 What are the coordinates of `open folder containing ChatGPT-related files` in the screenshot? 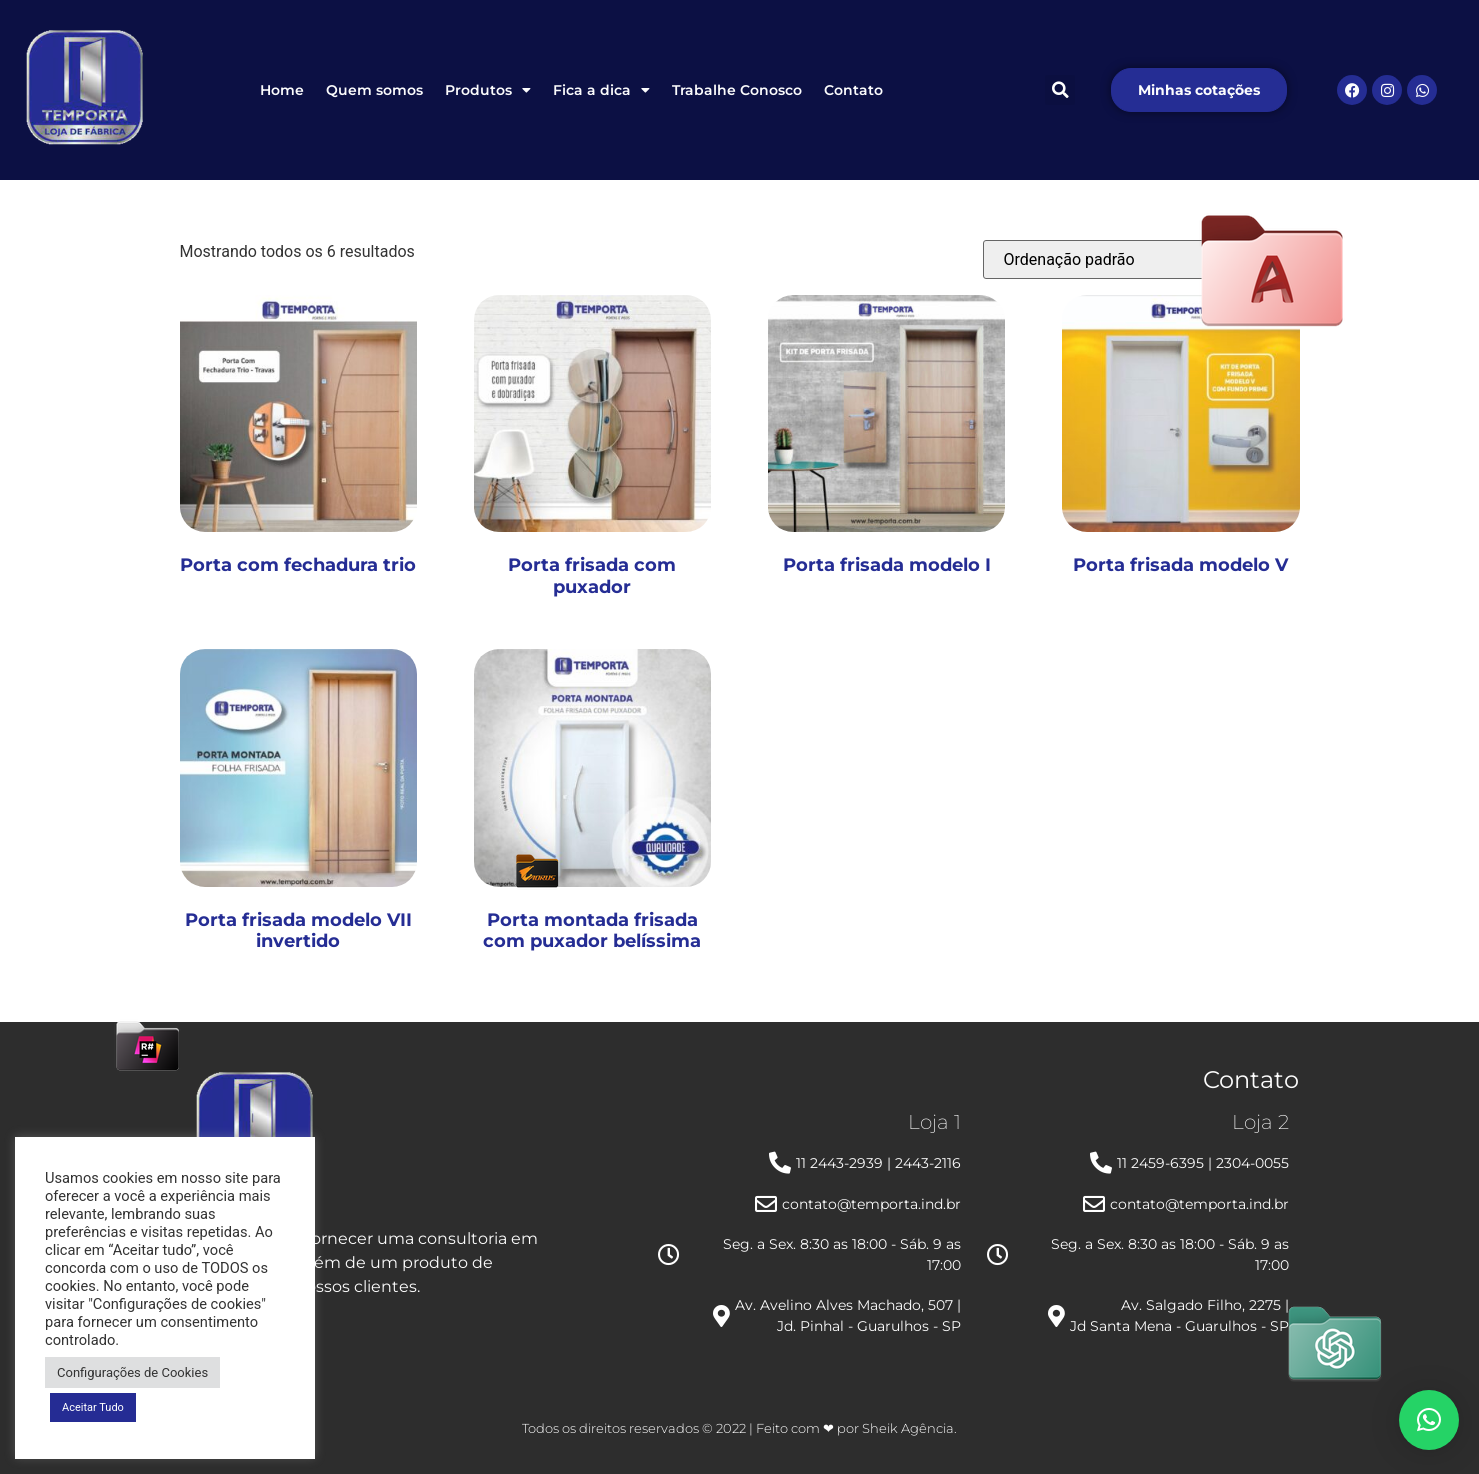 It's located at (1334, 1345).